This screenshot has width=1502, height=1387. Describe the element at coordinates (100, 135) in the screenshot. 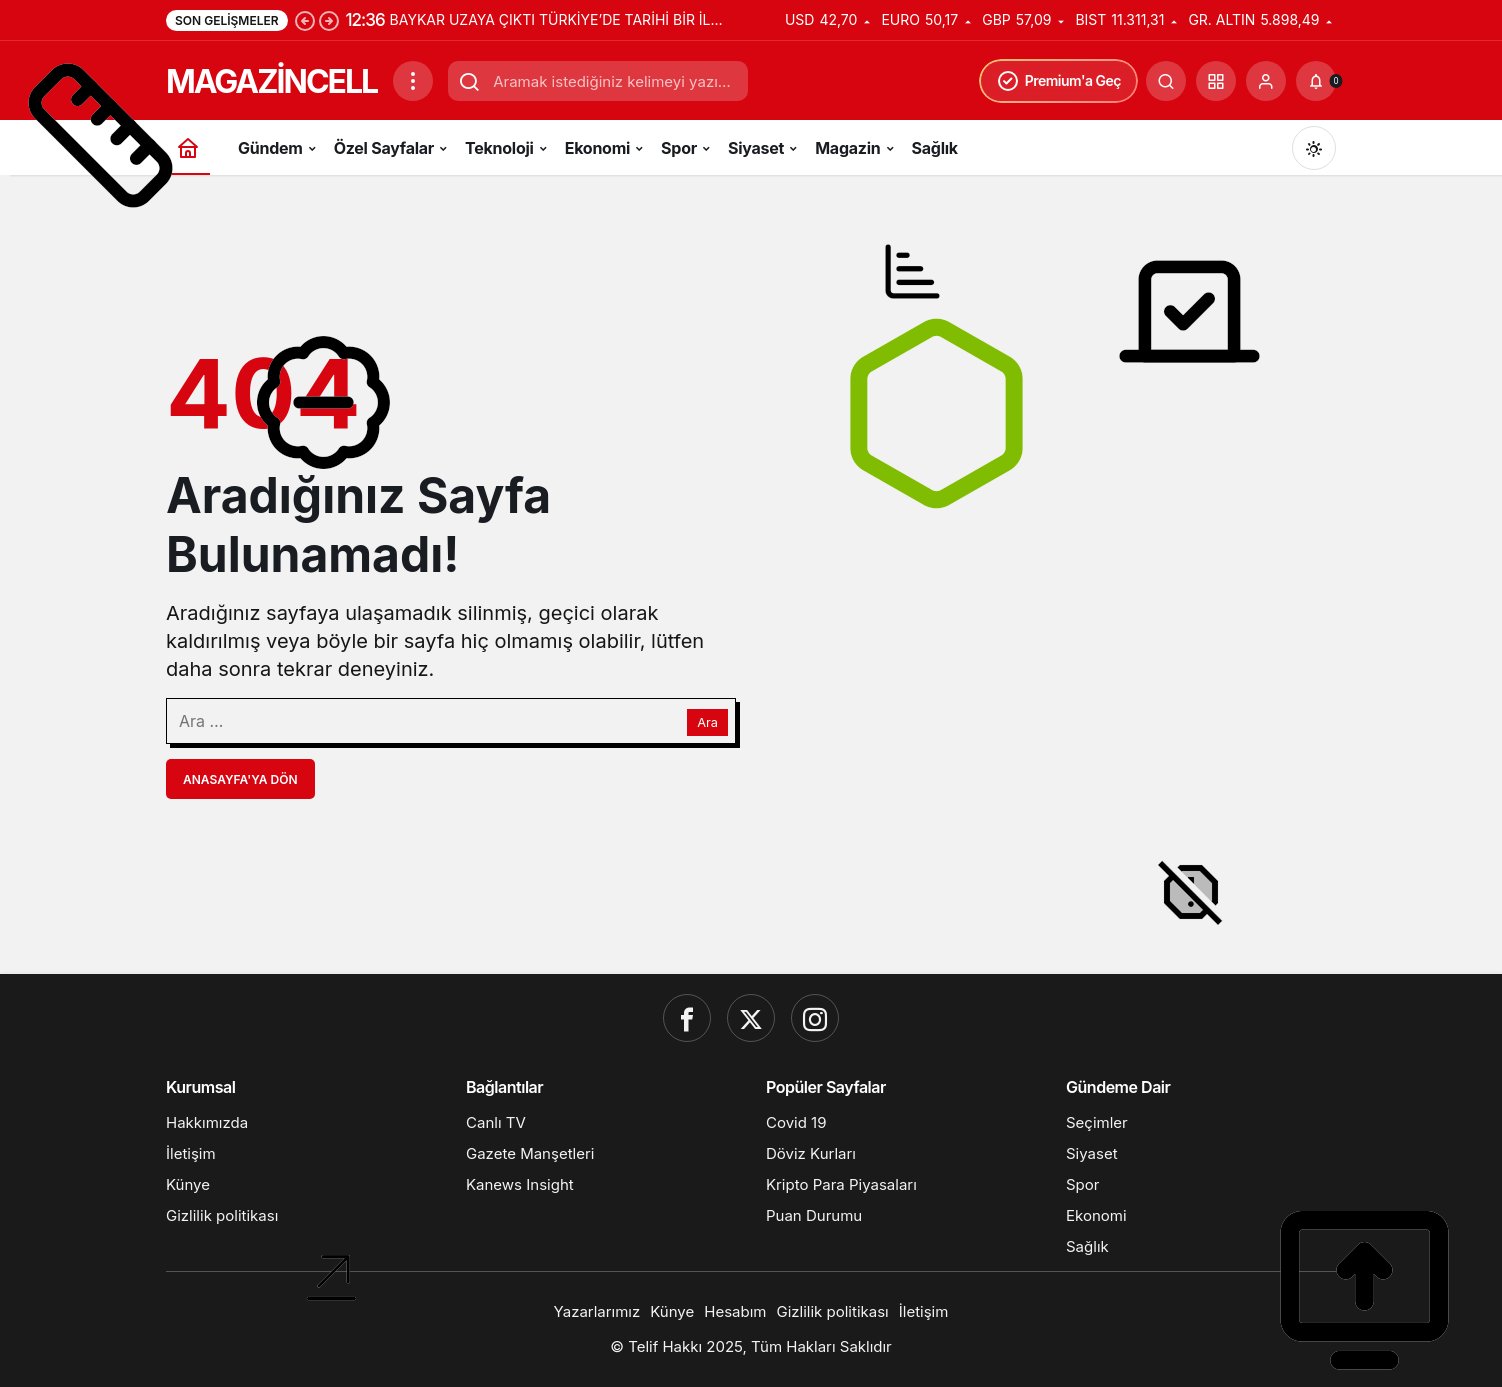

I see `access measurement tools` at that location.